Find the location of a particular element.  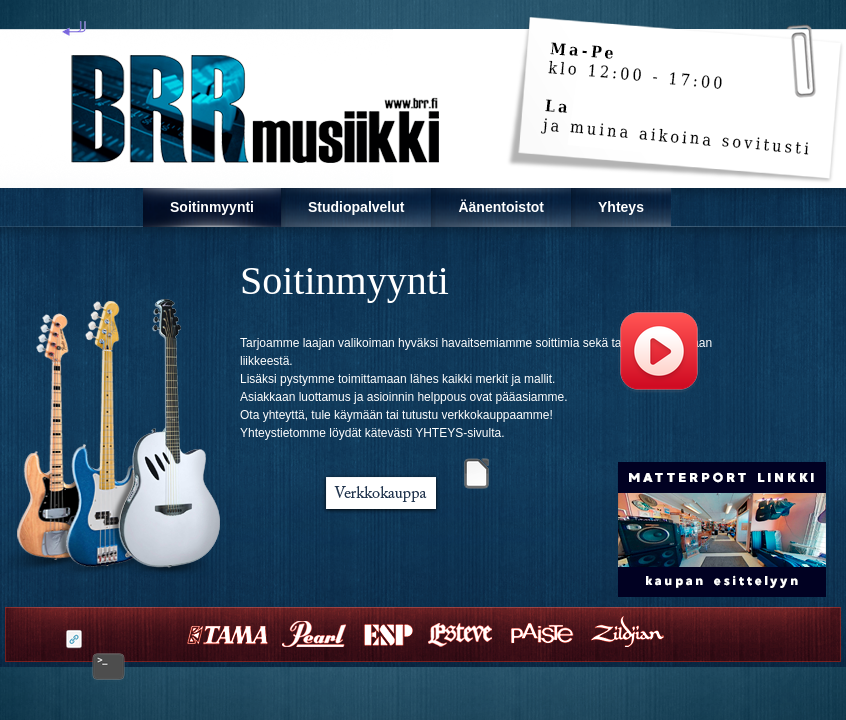

open libreoffice suite is located at coordinates (476, 473).